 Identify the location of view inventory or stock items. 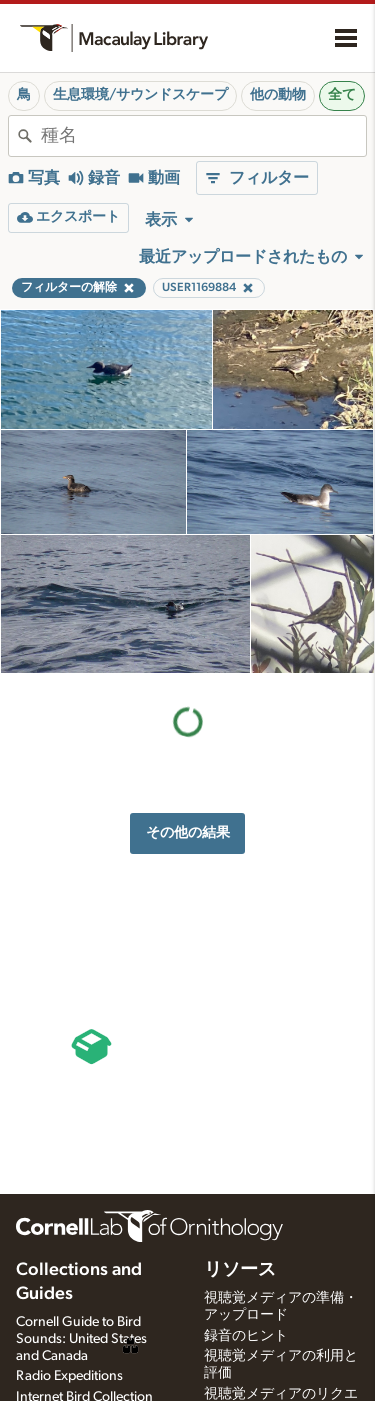
(130, 1345).